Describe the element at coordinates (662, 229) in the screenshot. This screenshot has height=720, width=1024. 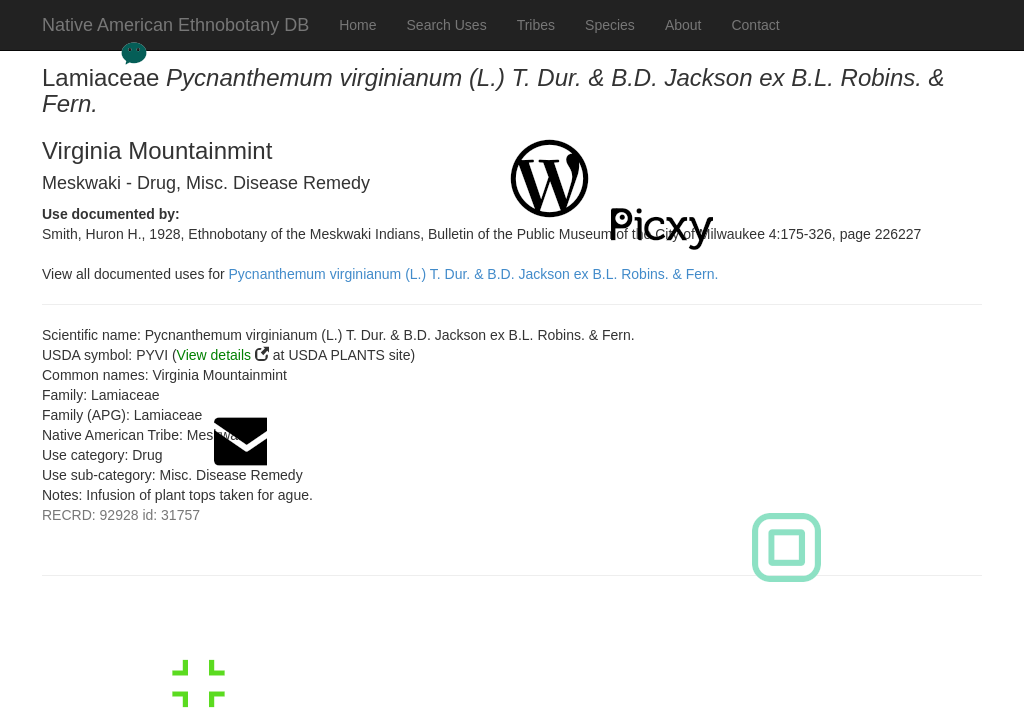
I see `open the Picxy stock photography platform` at that location.